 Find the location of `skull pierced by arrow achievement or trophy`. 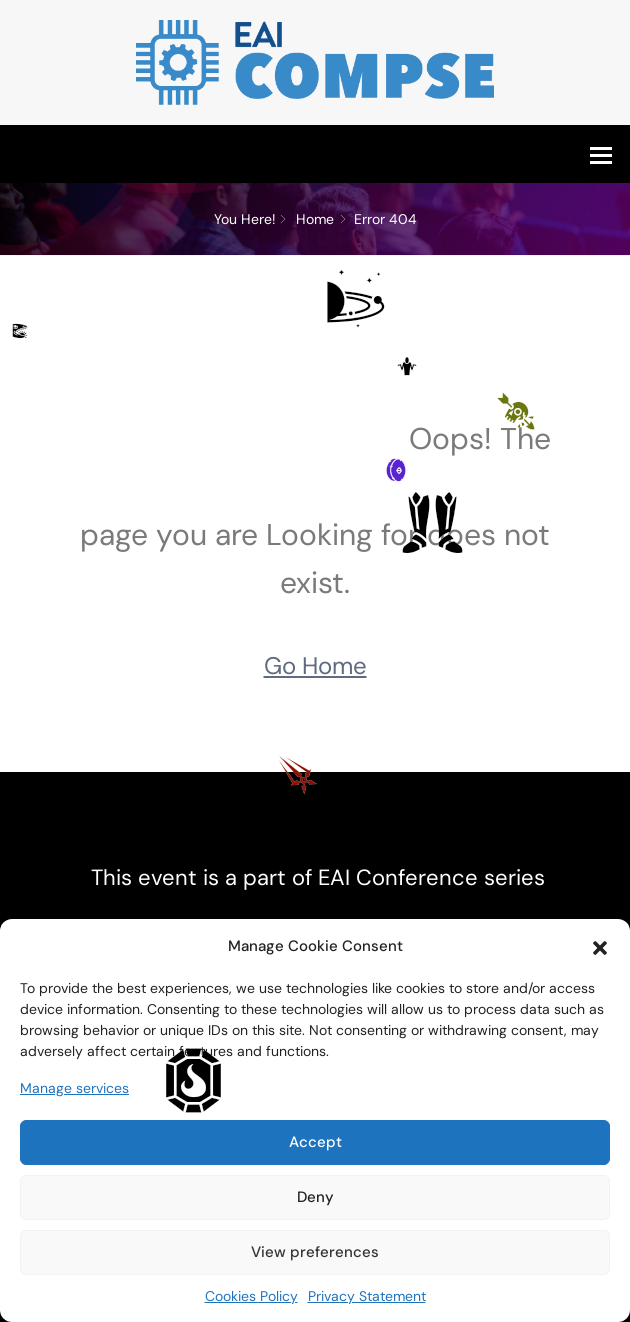

skull pierced by arrow achievement or trophy is located at coordinates (516, 411).